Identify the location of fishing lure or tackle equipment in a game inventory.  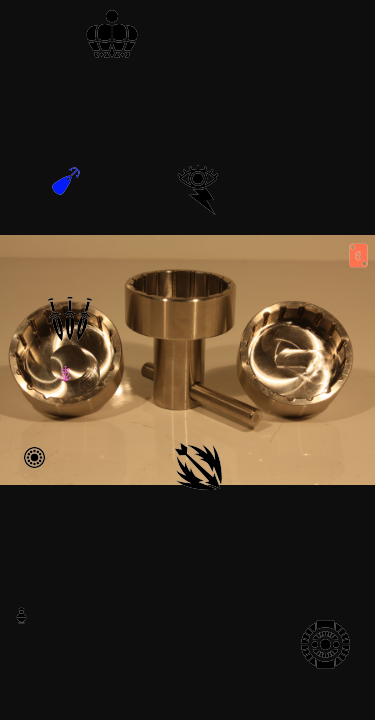
(66, 181).